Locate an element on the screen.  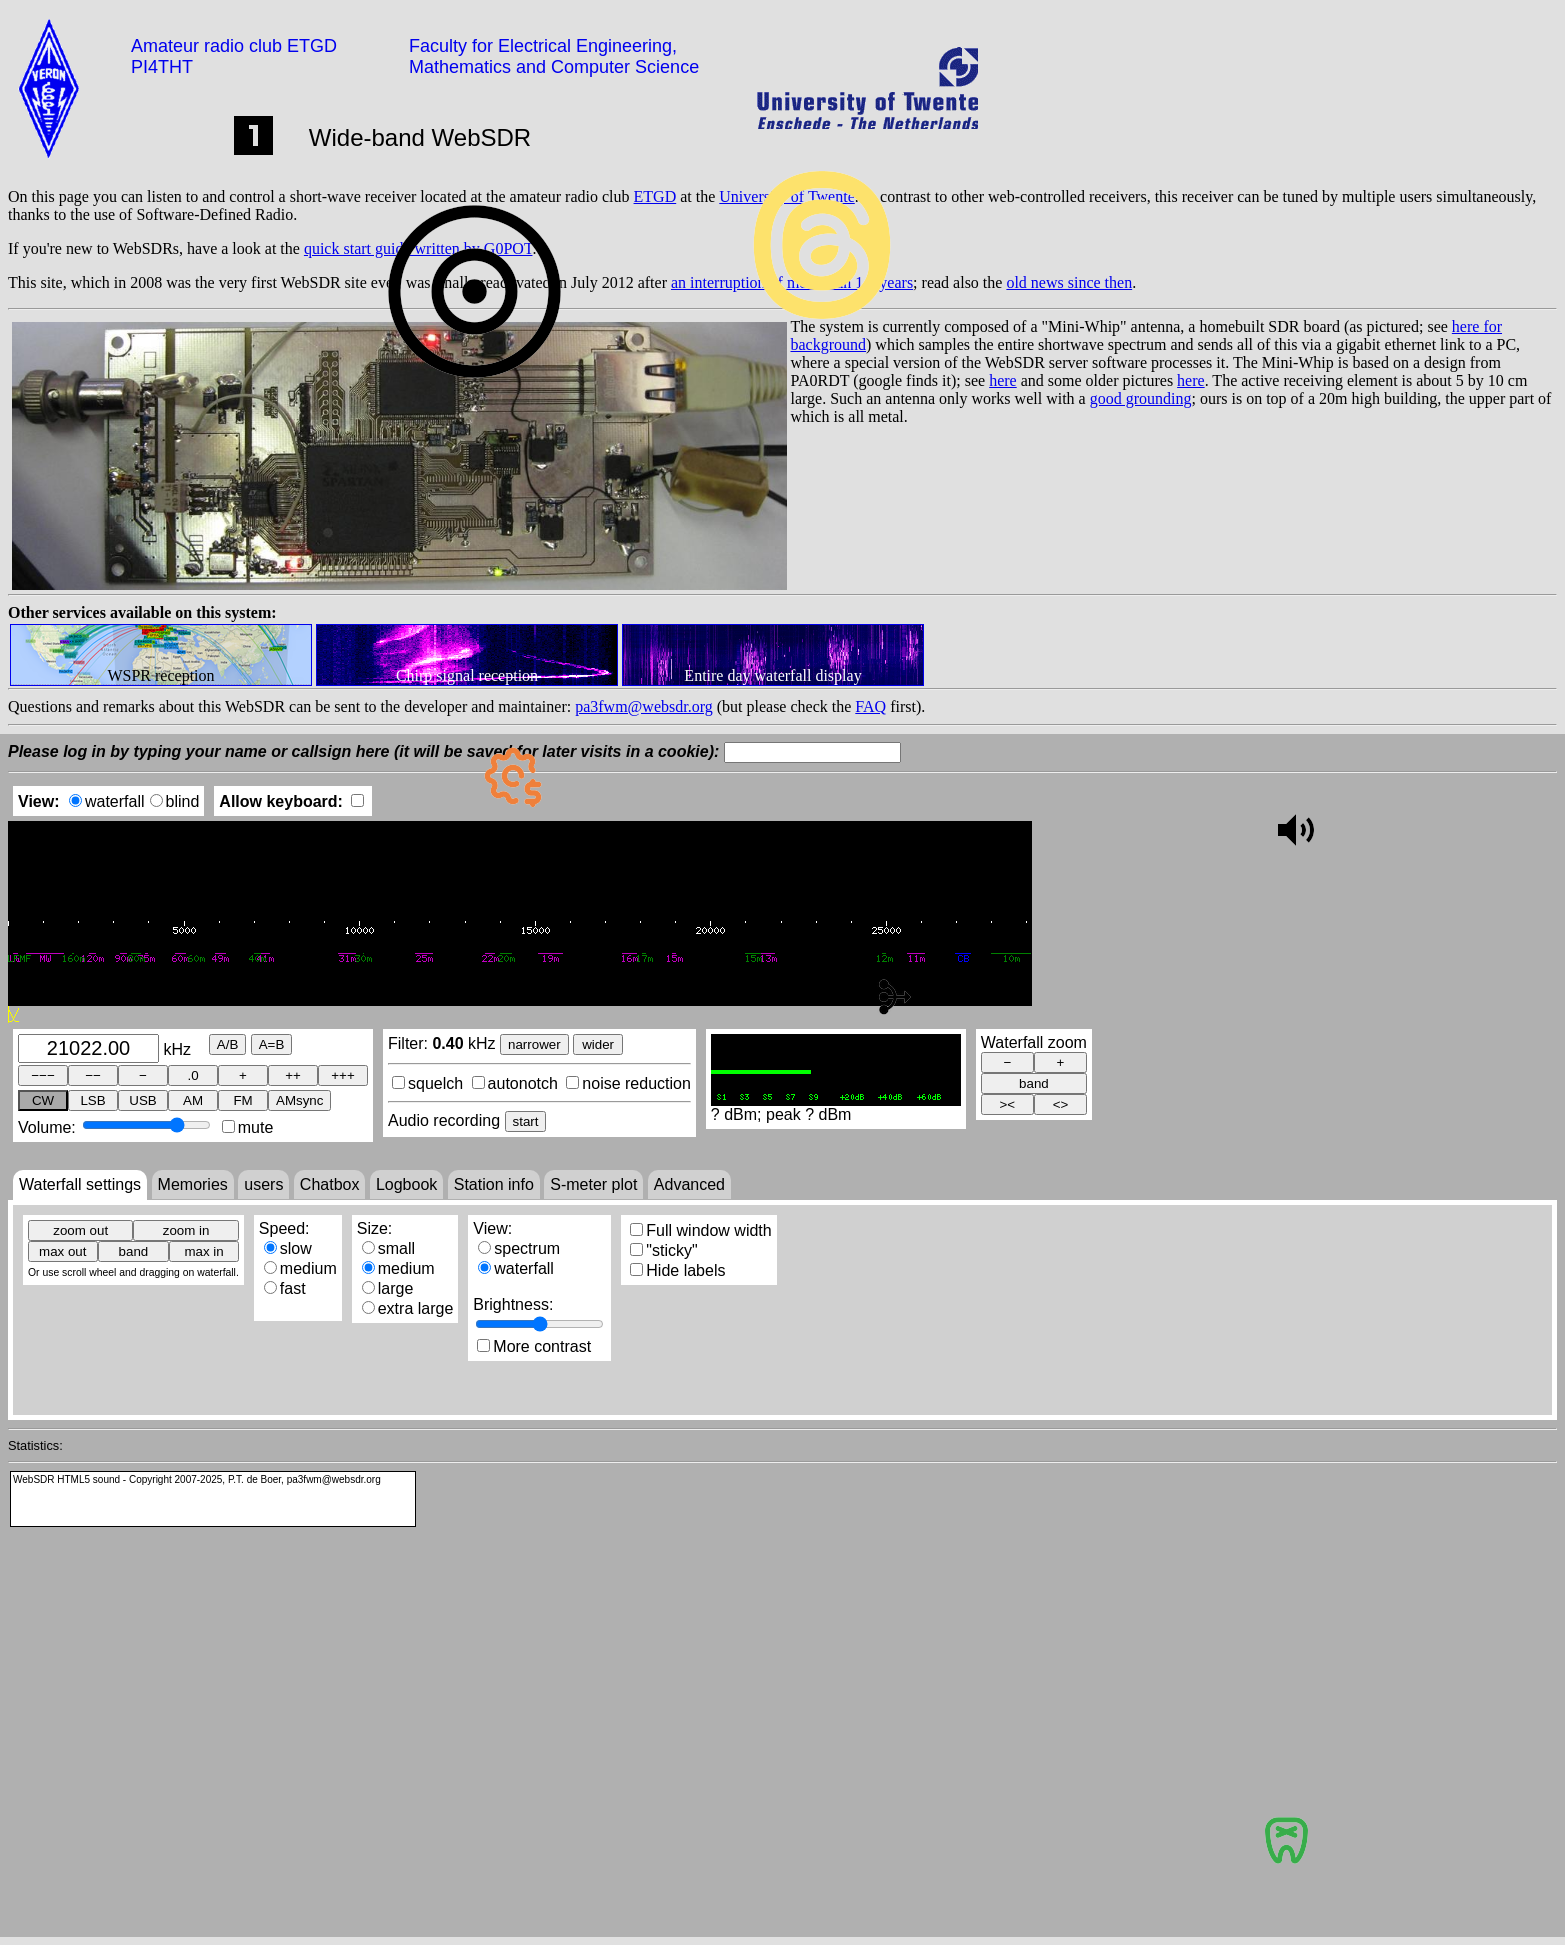
access payment or billing settings is located at coordinates (513, 776).